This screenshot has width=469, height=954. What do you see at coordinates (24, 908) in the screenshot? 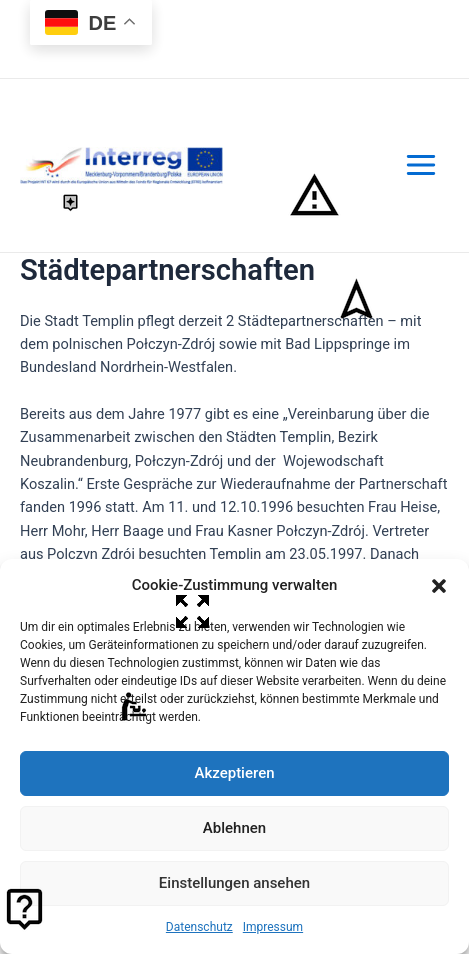
I see `access live help or support chat` at bounding box center [24, 908].